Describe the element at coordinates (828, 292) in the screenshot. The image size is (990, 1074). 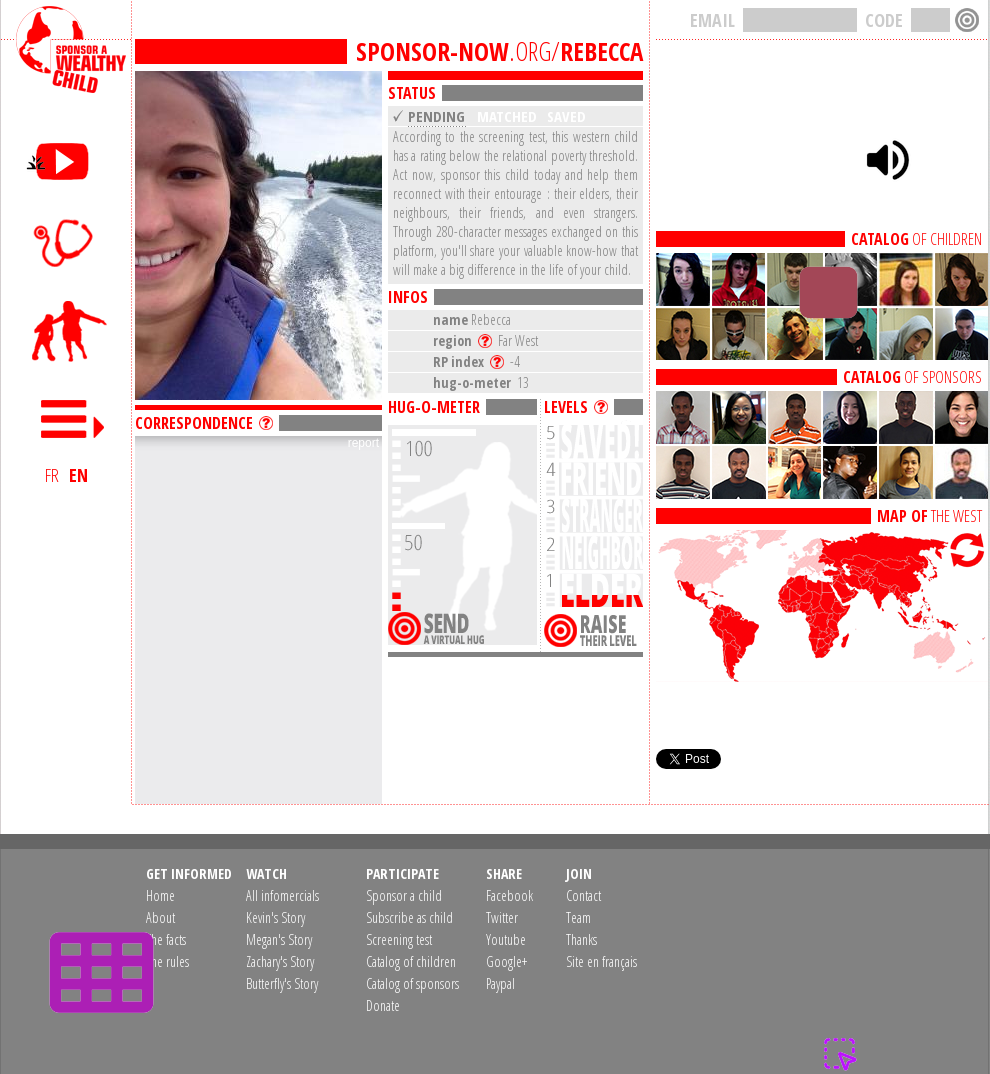
I see `crop image to 5:4 aspect ratio` at that location.